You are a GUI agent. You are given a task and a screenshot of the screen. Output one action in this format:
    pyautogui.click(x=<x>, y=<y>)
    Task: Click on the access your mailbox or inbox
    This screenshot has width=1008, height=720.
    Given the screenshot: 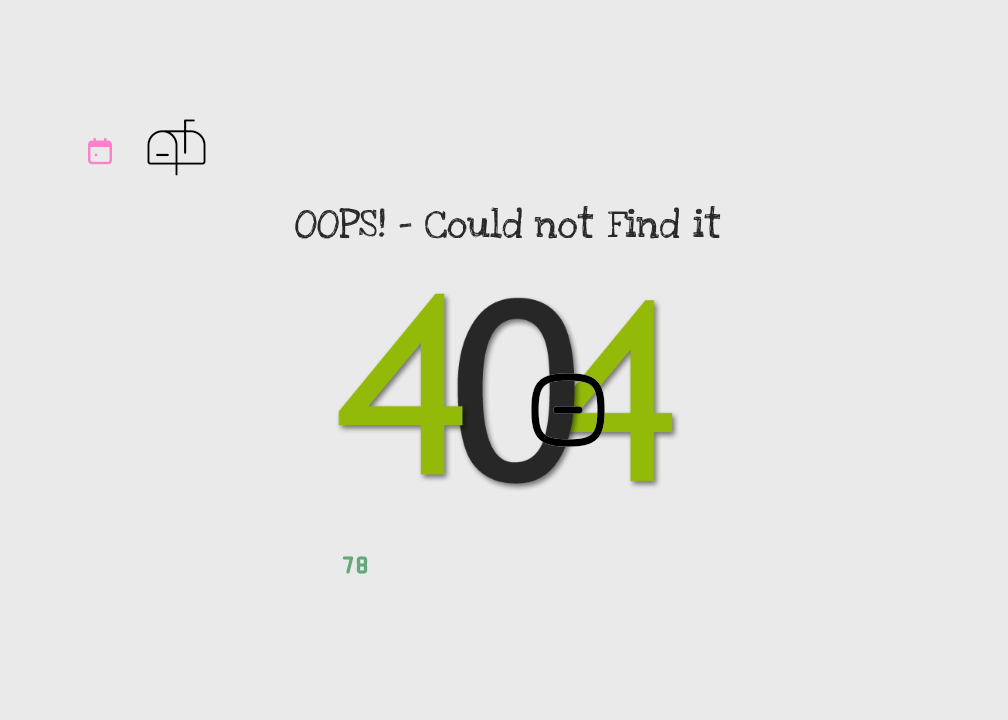 What is the action you would take?
    pyautogui.click(x=176, y=148)
    